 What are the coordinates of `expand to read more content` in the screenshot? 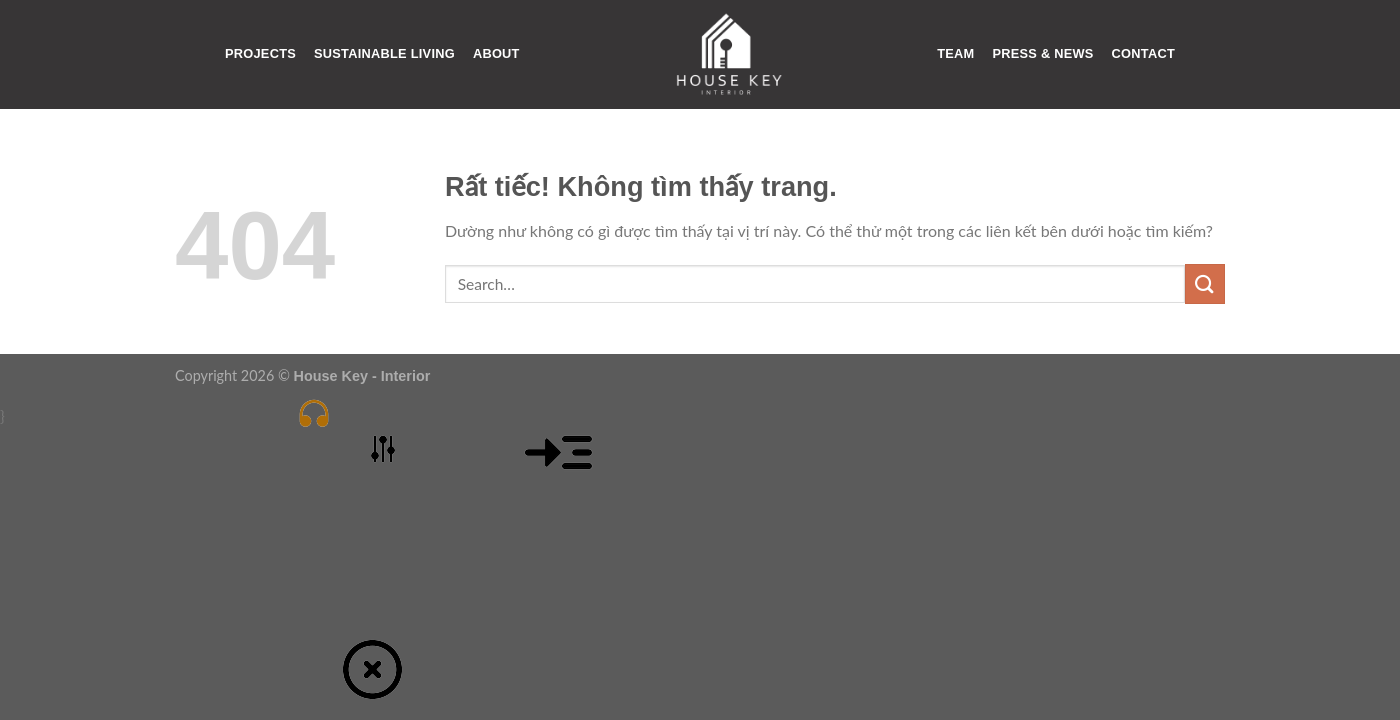 It's located at (558, 452).